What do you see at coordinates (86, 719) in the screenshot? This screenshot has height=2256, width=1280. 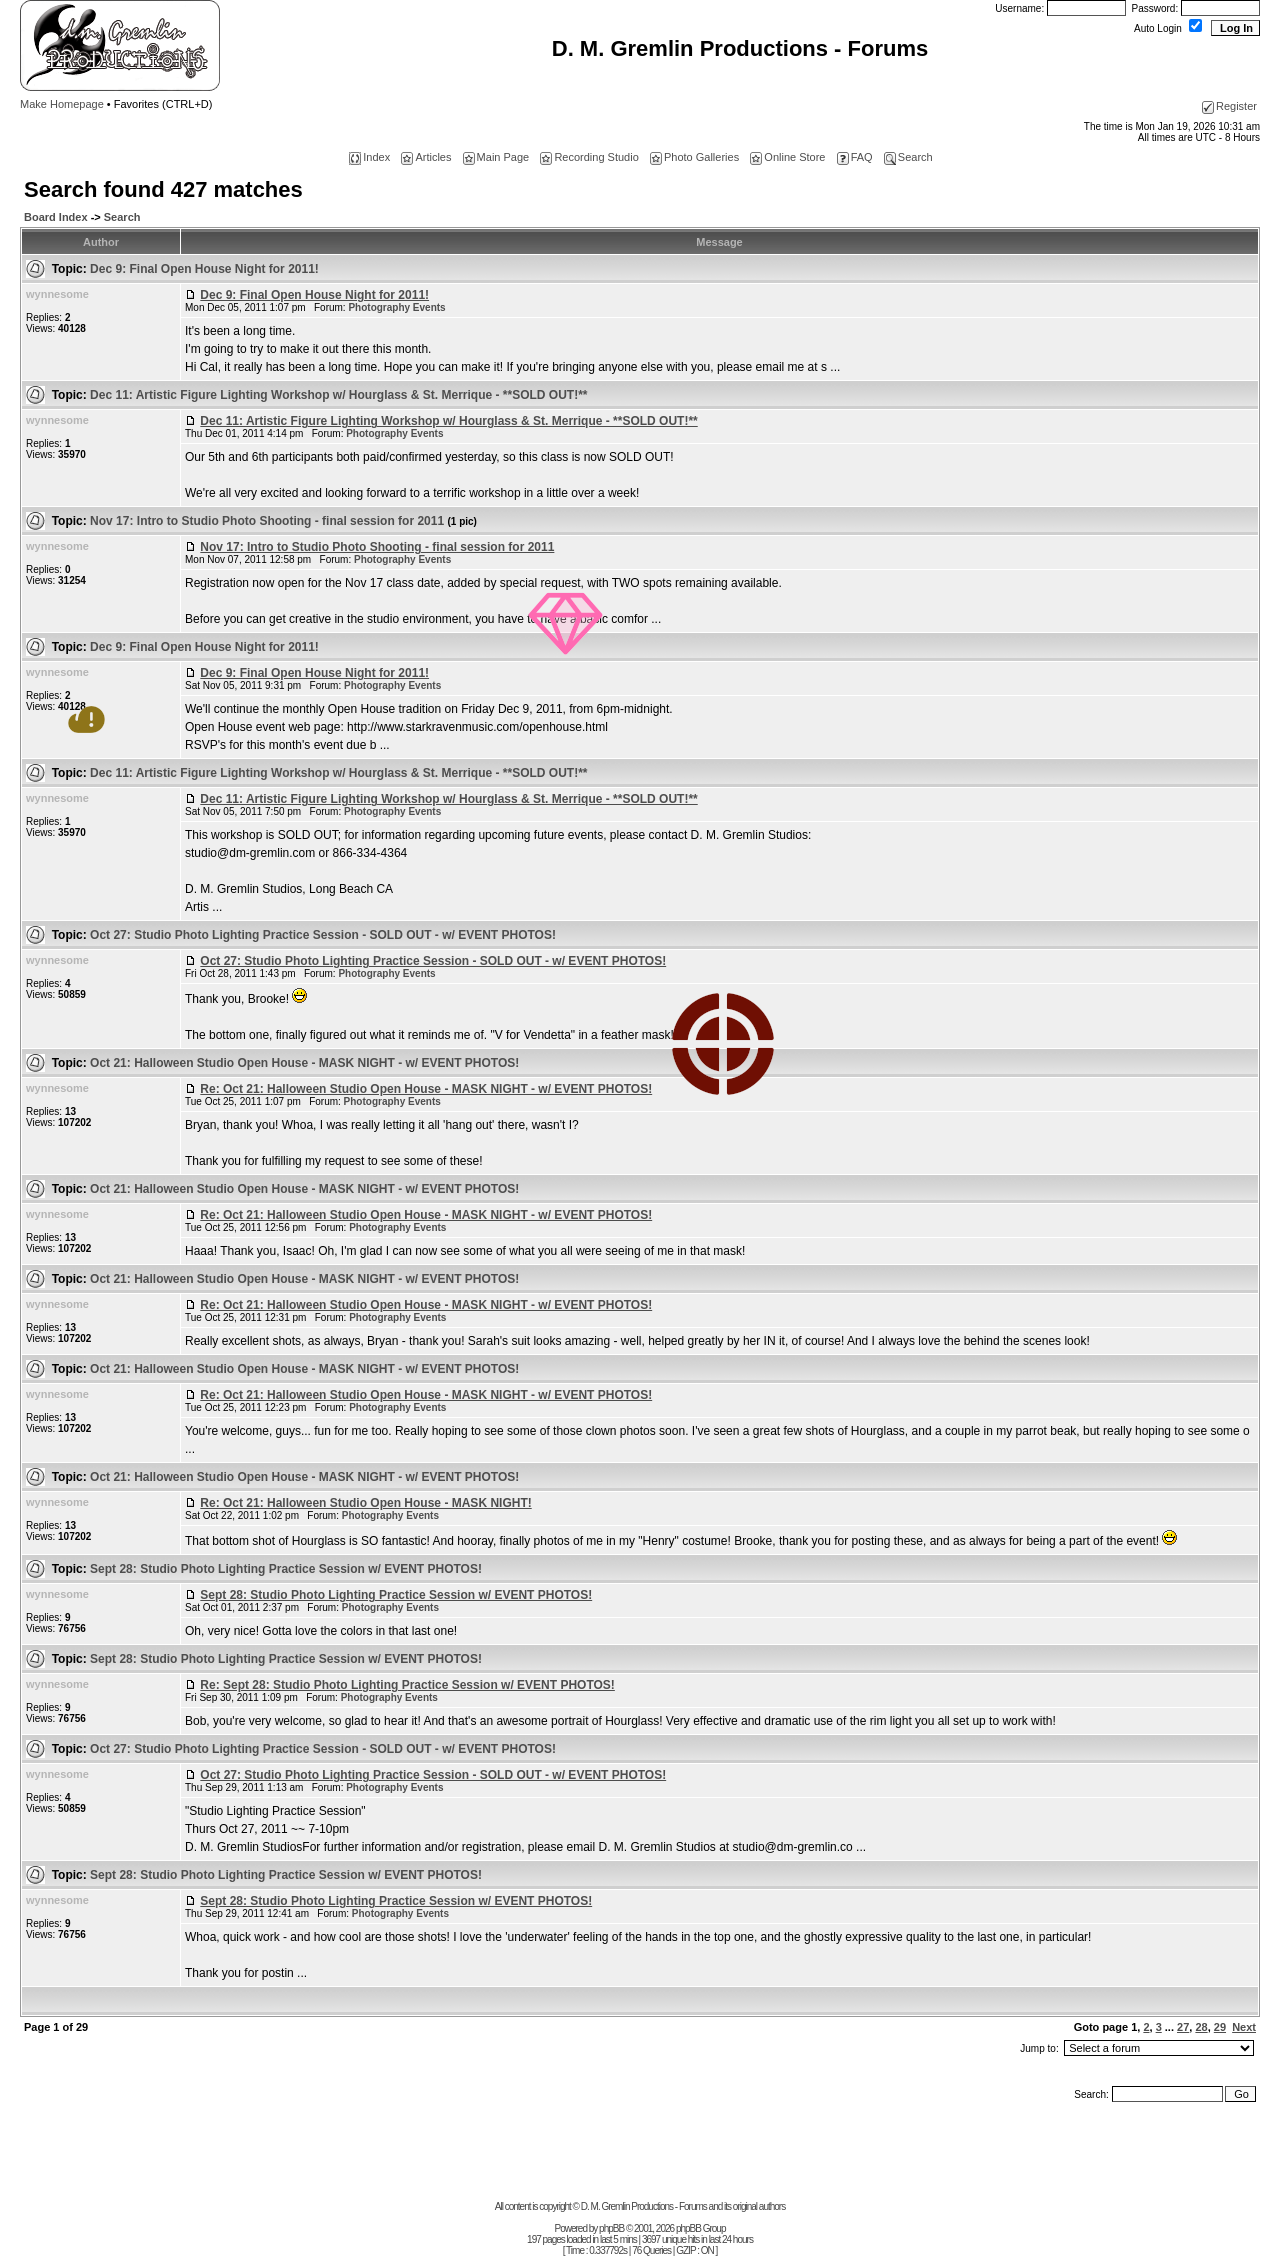 I see `cloud storage warning or issue detected` at bounding box center [86, 719].